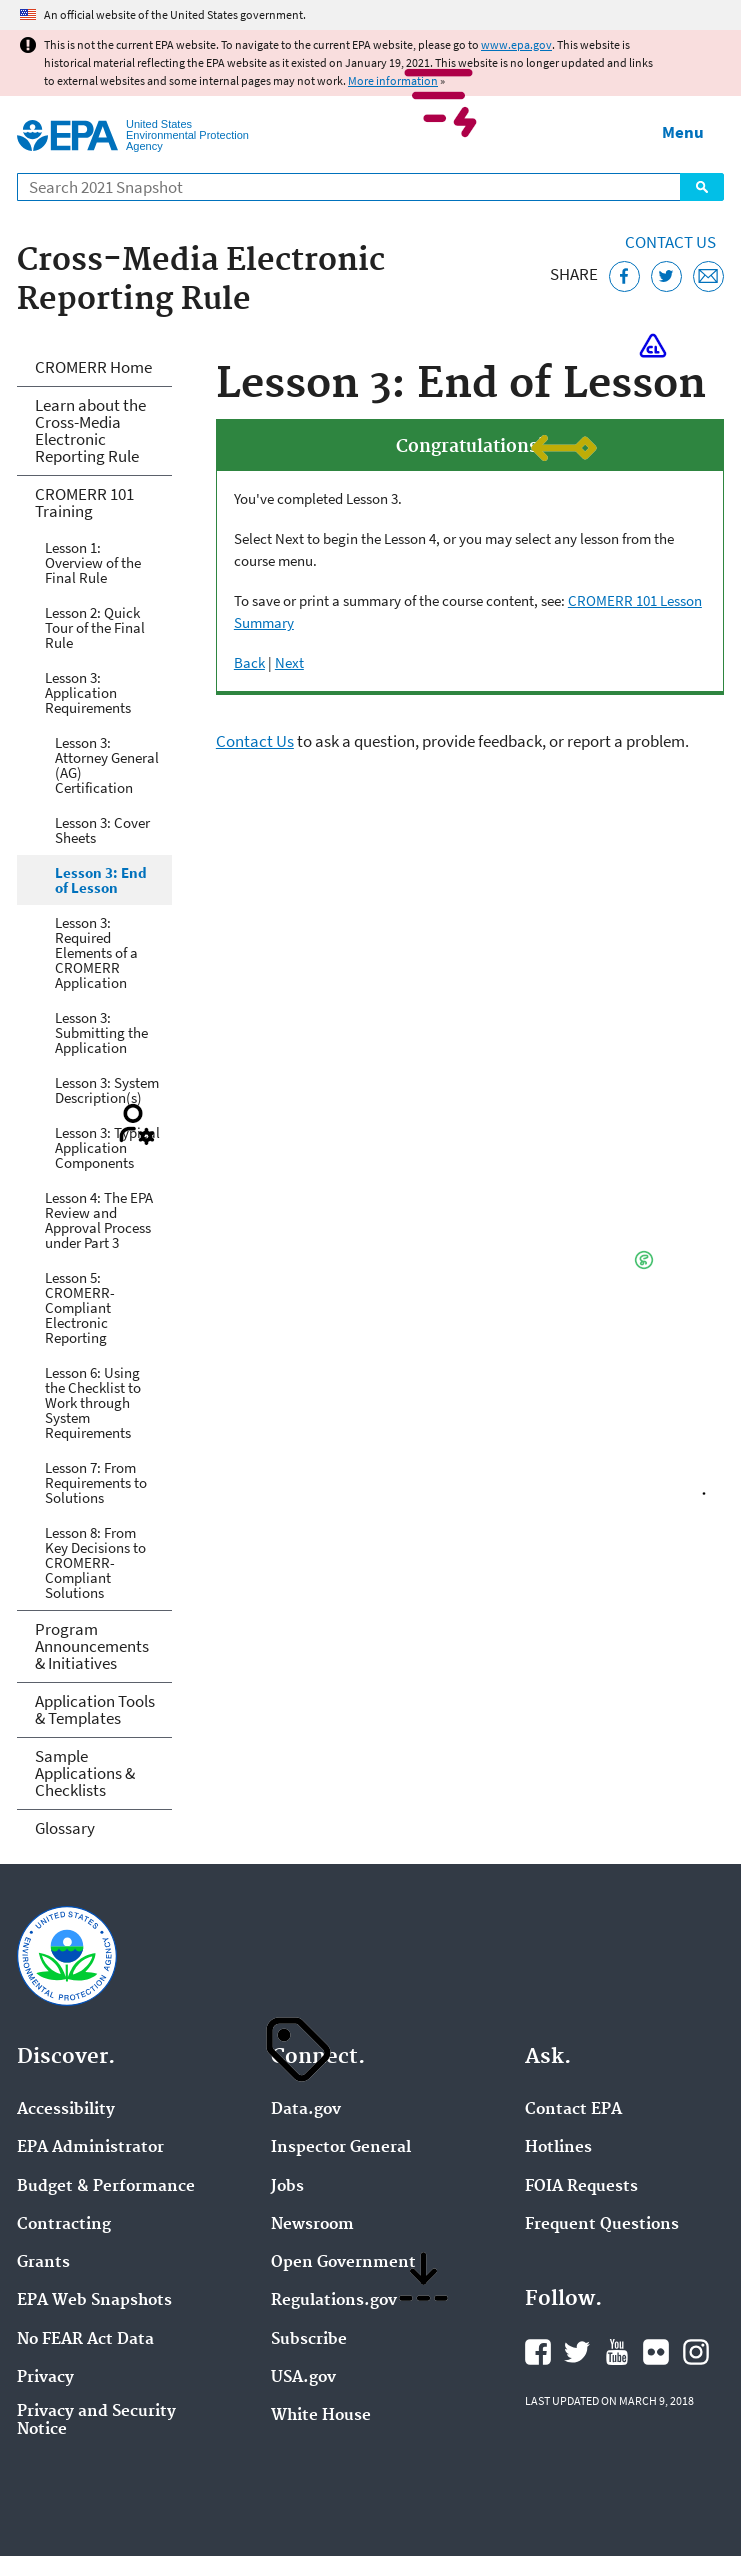  What do you see at coordinates (438, 95) in the screenshot?
I see `apply quick filter settings` at bounding box center [438, 95].